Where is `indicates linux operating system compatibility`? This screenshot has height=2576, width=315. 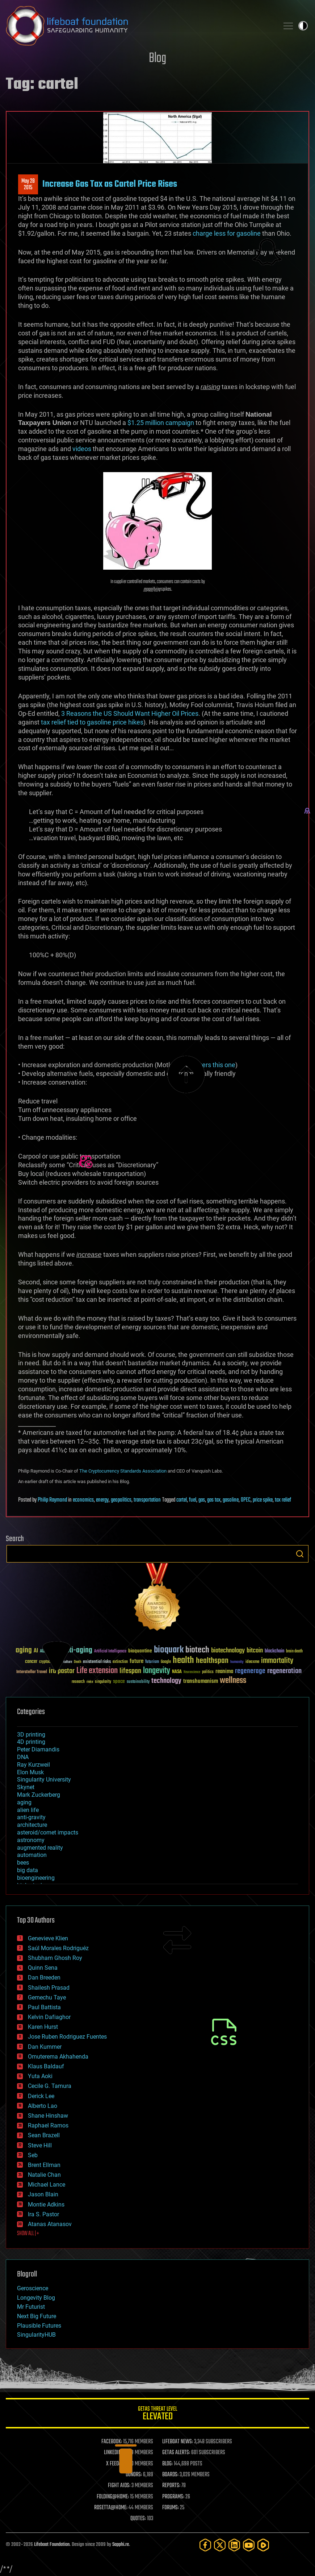
indicates linux operating system compatibility is located at coordinates (307, 811).